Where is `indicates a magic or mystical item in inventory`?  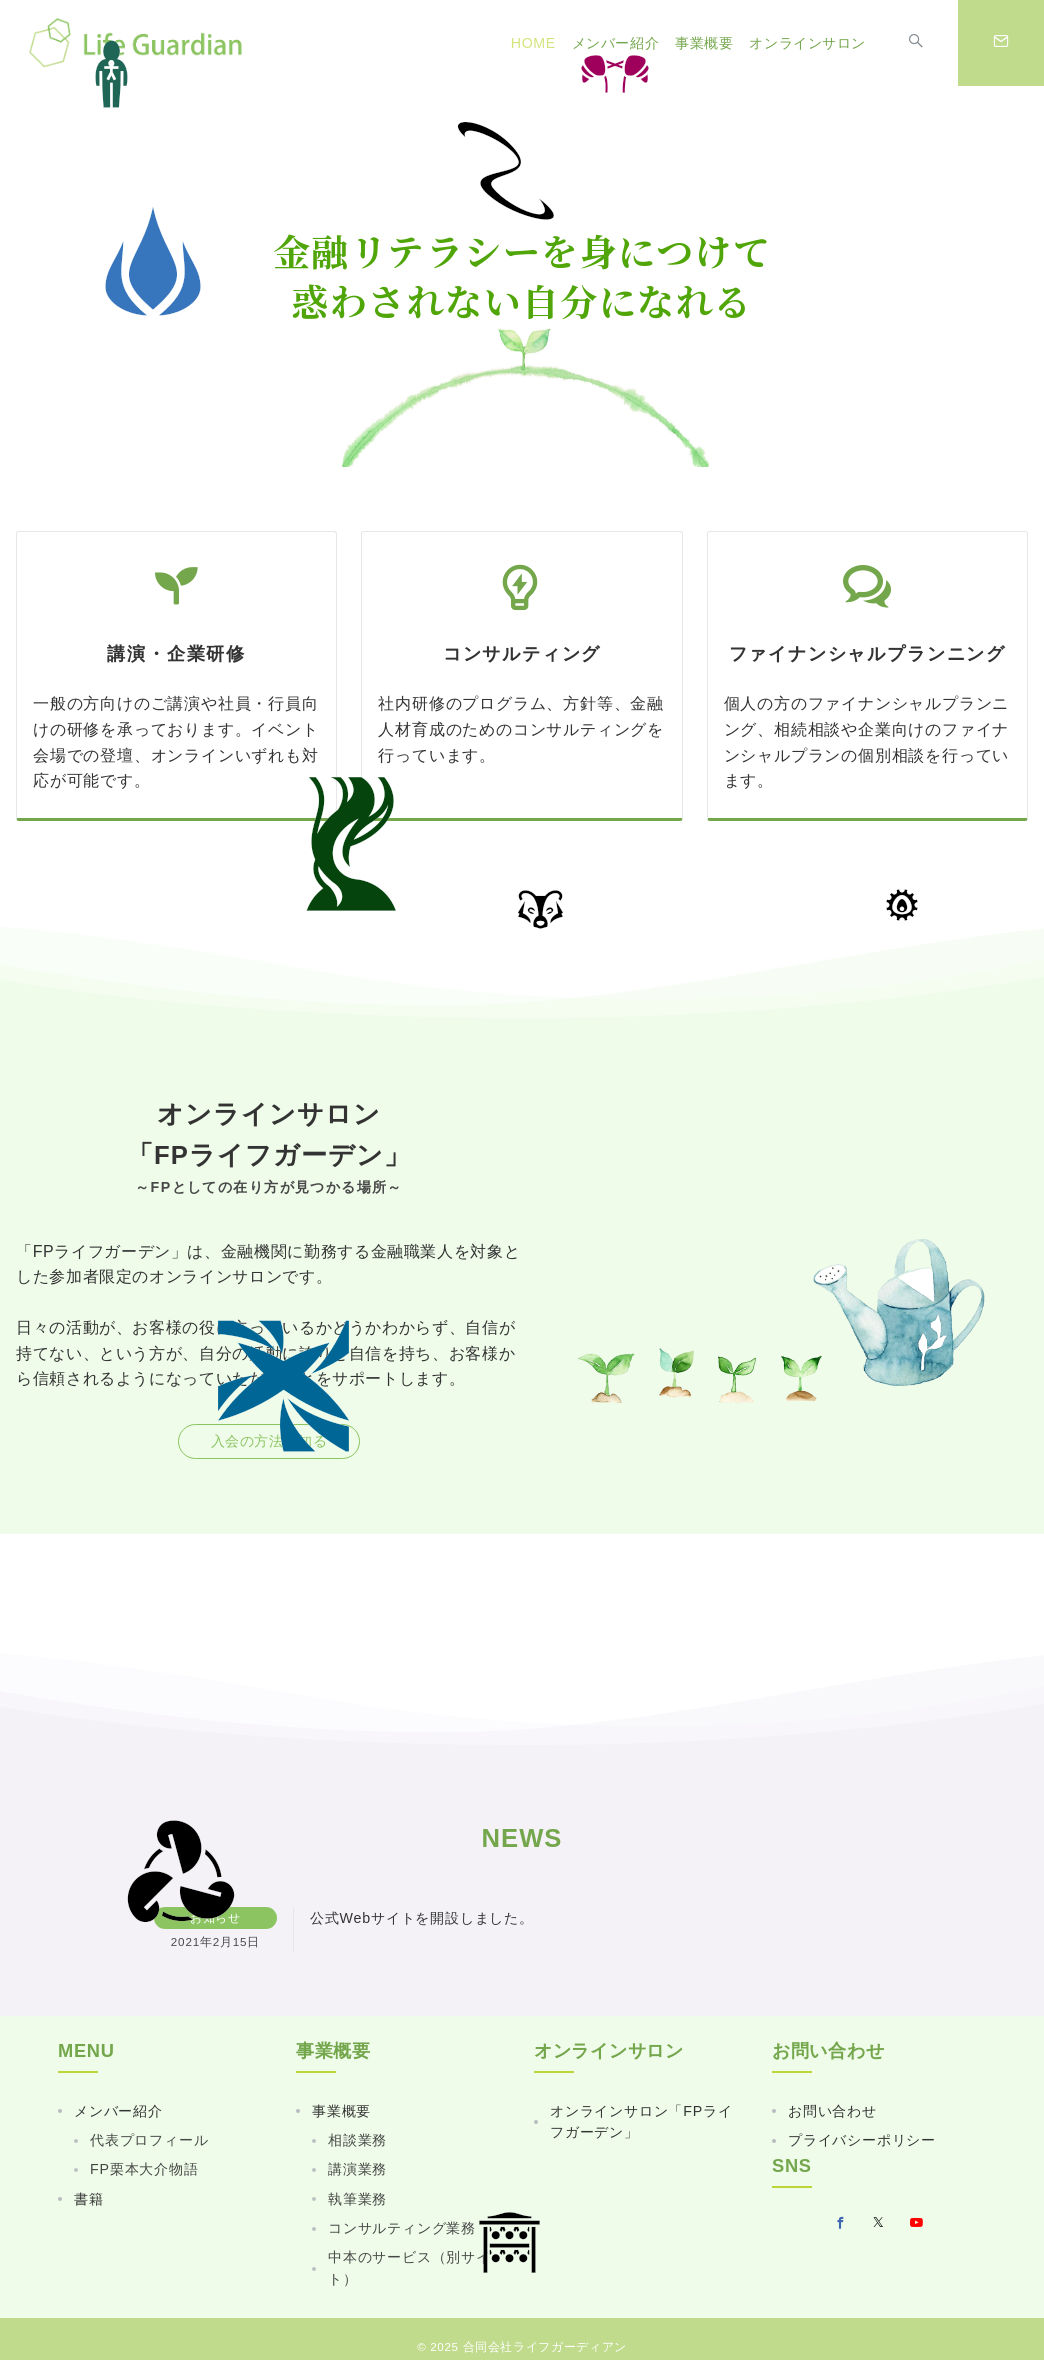 indicates a magic or mystical item in inventory is located at coordinates (346, 844).